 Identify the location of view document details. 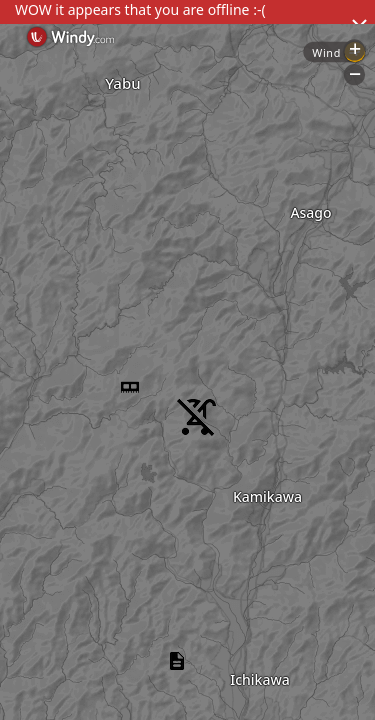
(177, 661).